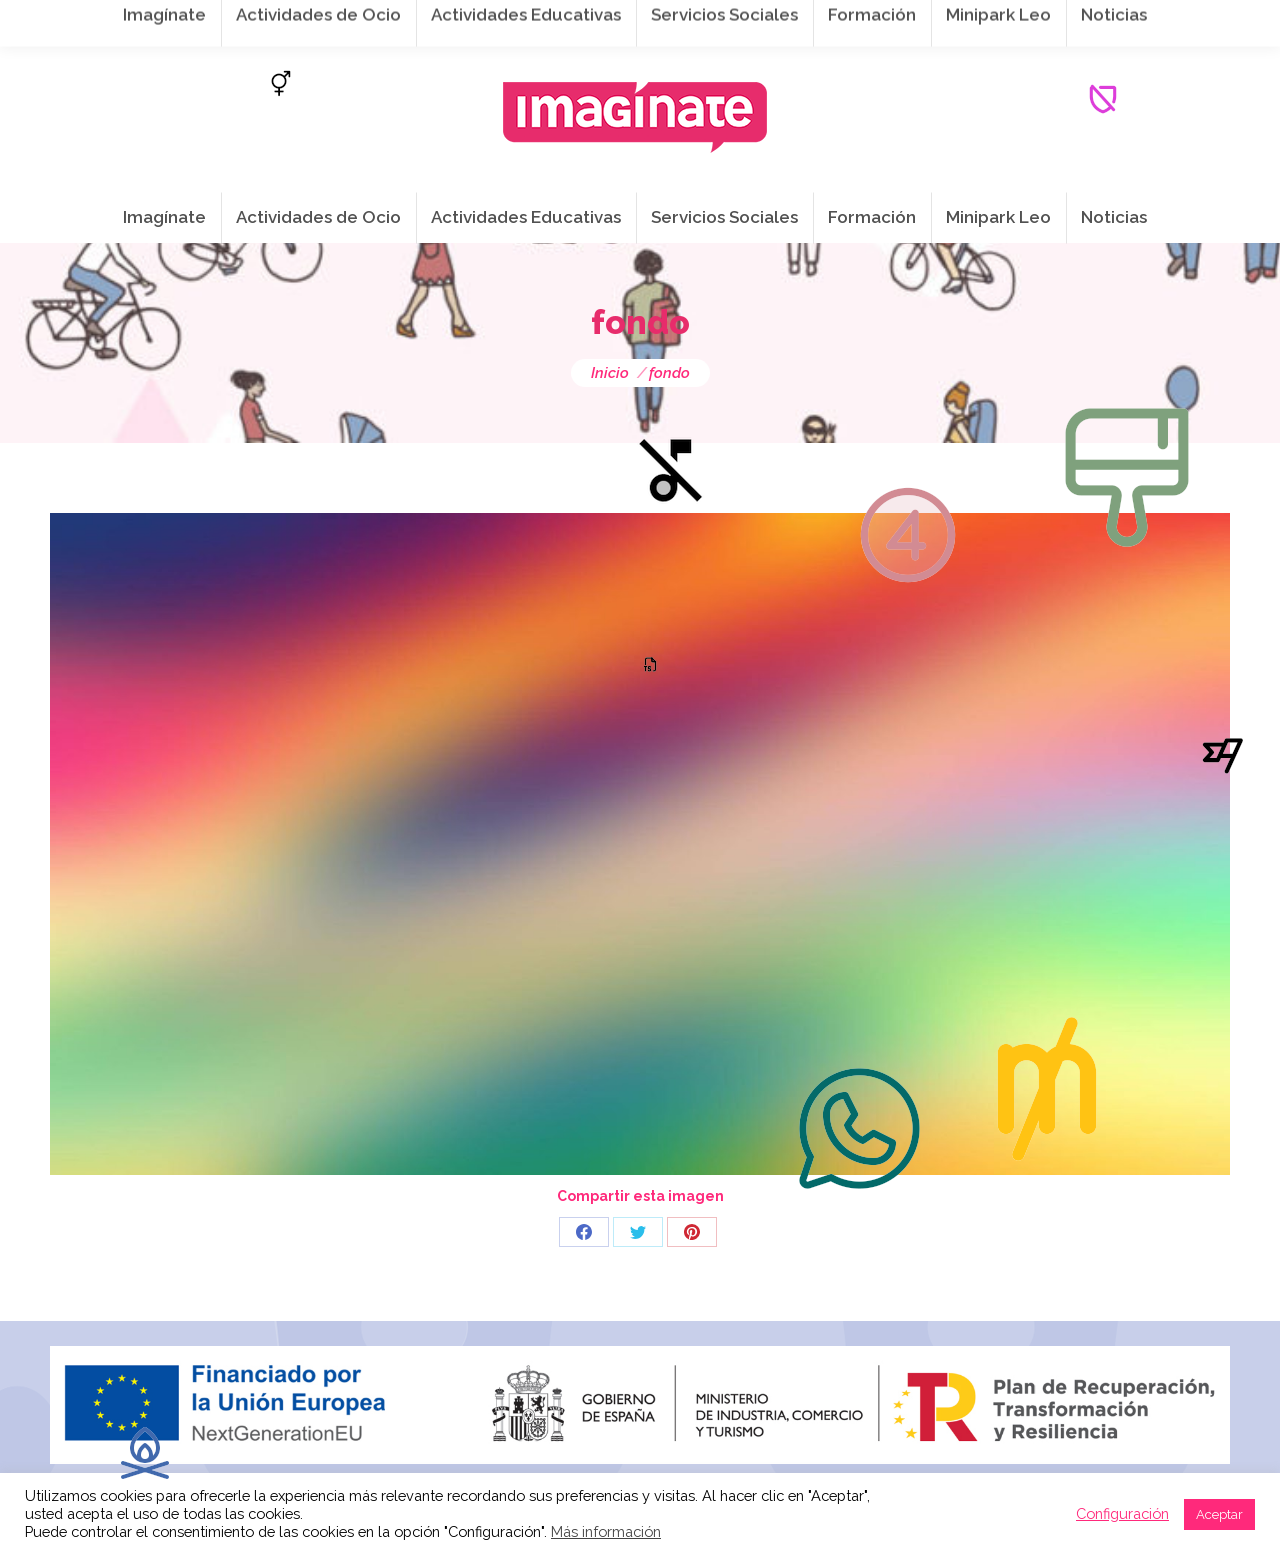 The width and height of the screenshot is (1280, 1555). Describe the element at coordinates (650, 664) in the screenshot. I see `indicates a TypeScript file` at that location.